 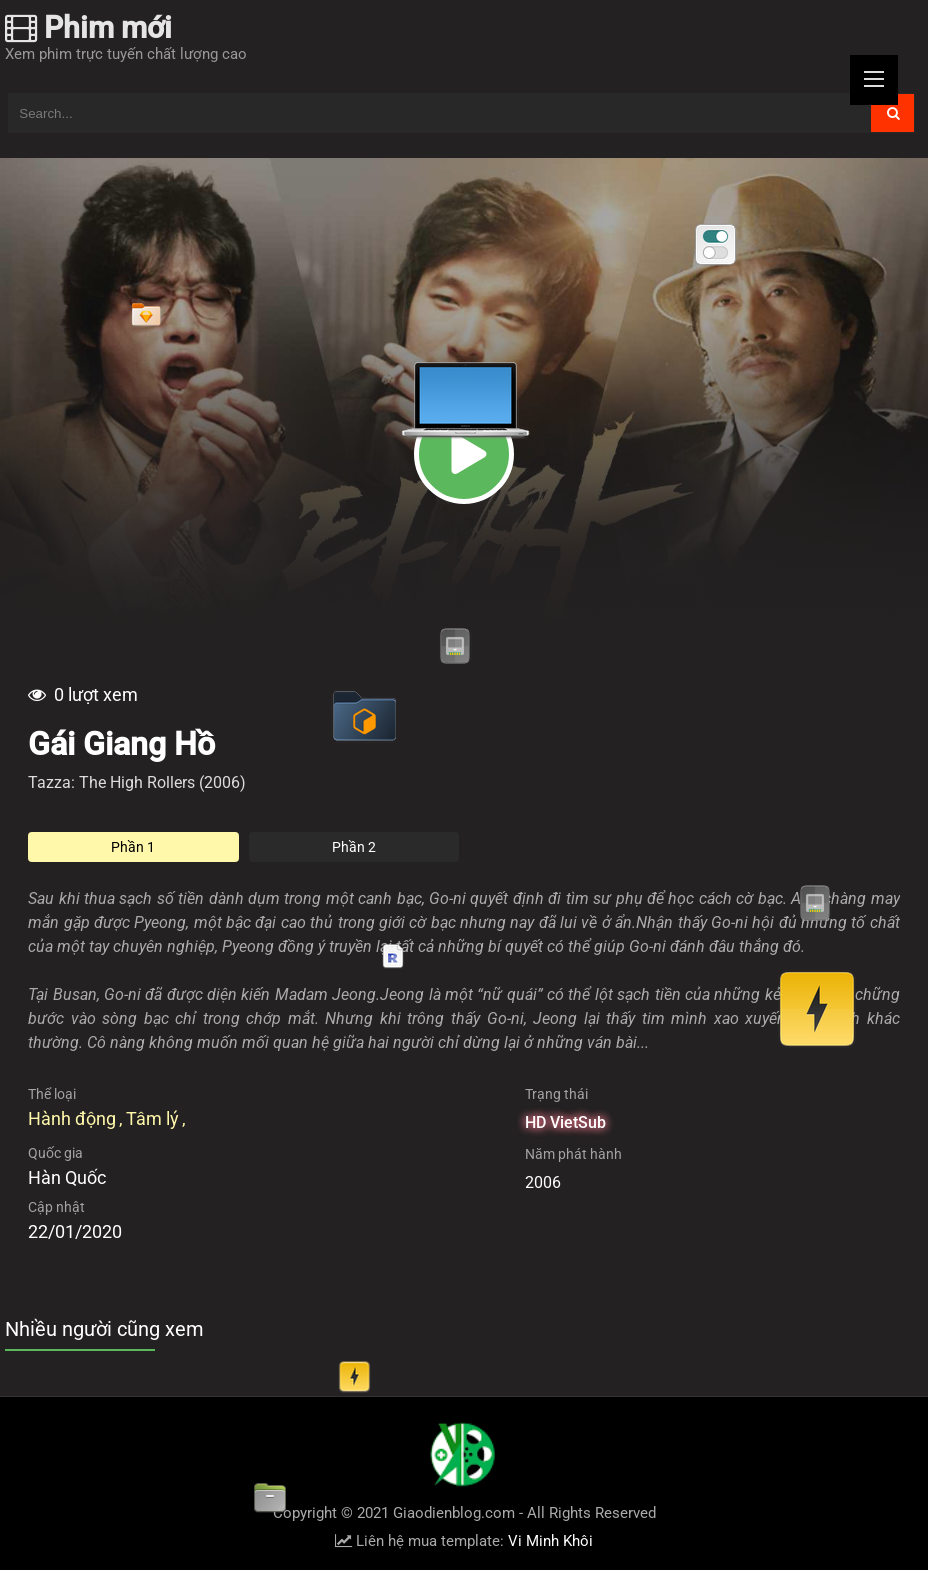 I want to click on access power management settings, so click(x=354, y=1376).